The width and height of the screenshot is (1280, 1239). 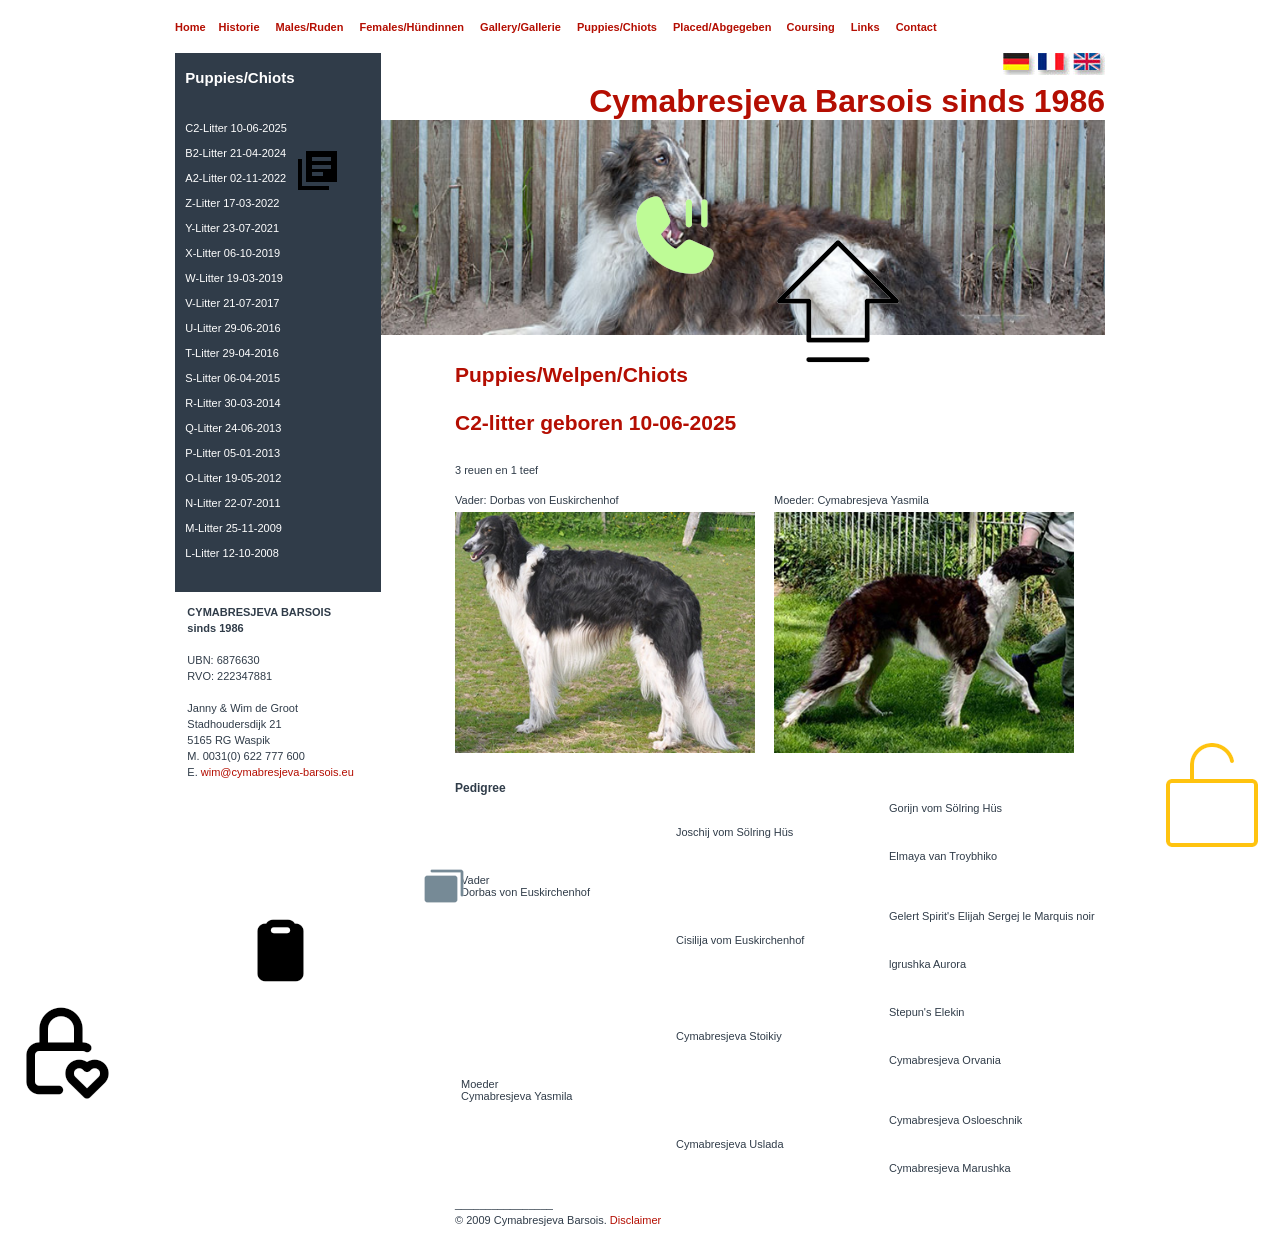 What do you see at coordinates (838, 306) in the screenshot?
I see `upload a file or document` at bounding box center [838, 306].